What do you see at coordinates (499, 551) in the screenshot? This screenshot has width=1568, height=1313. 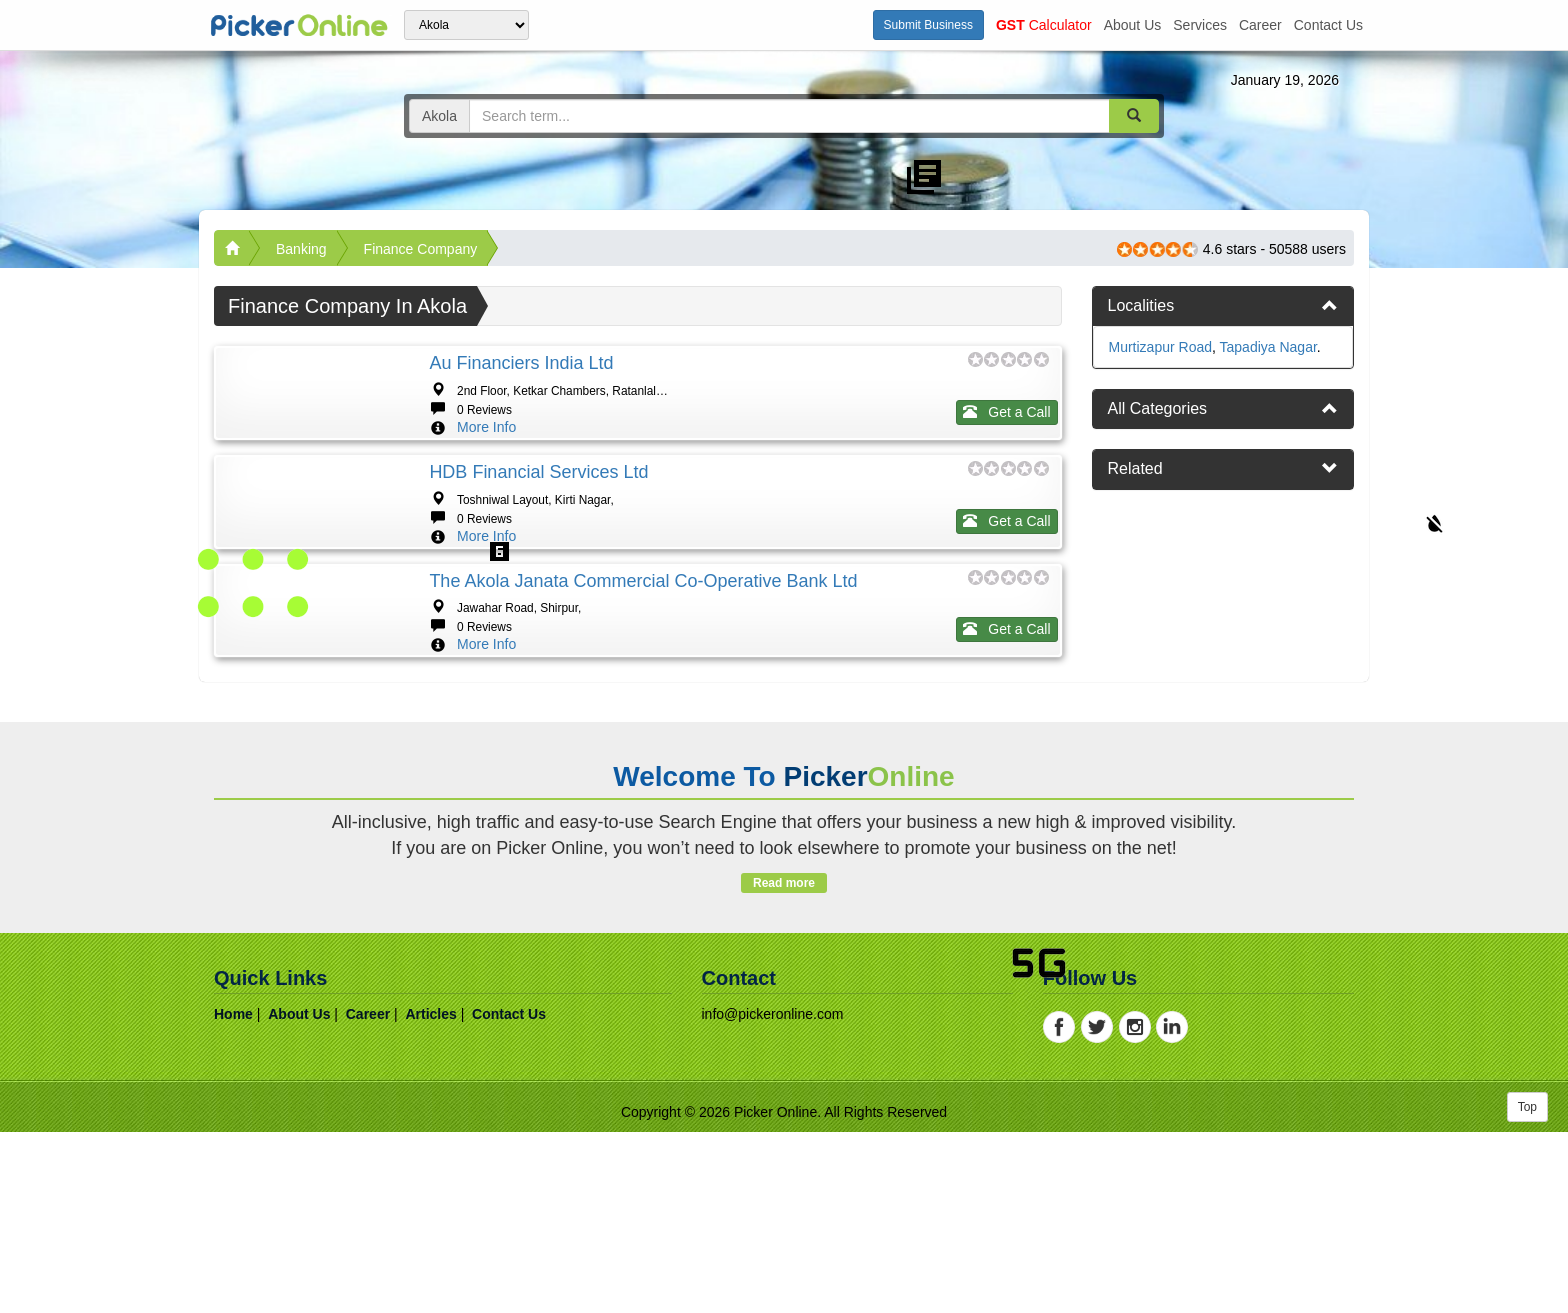 I see `indicates step 6 in a multi-step process` at bounding box center [499, 551].